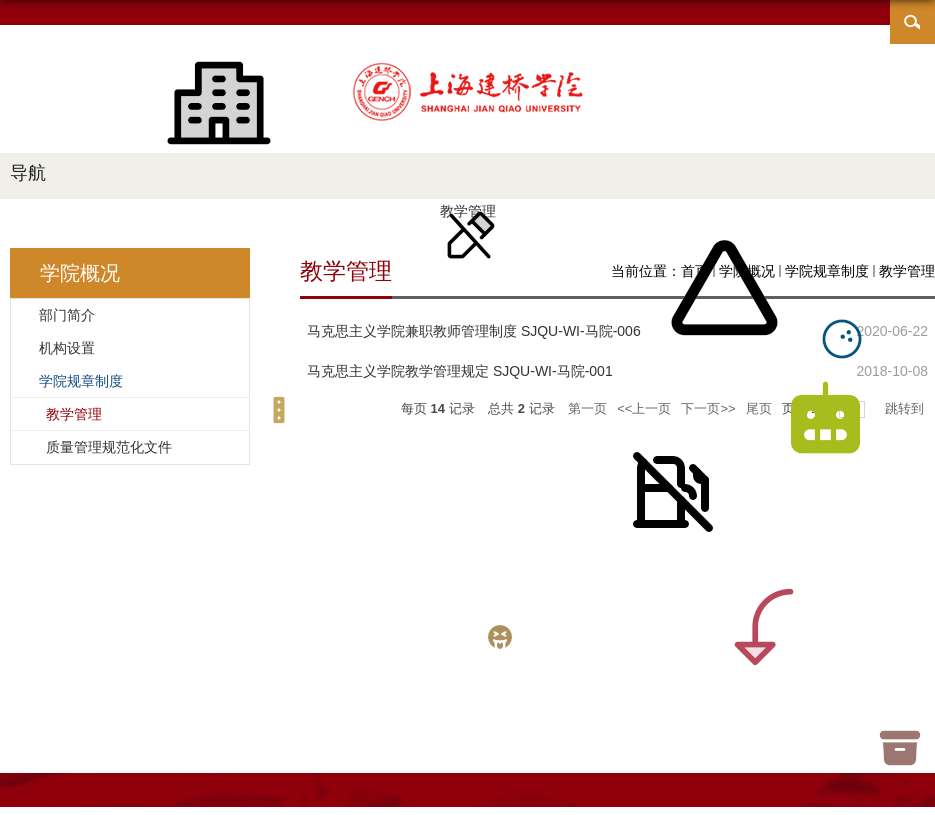 The image size is (935, 815). Describe the element at coordinates (470, 236) in the screenshot. I see `editing is disabled` at that location.